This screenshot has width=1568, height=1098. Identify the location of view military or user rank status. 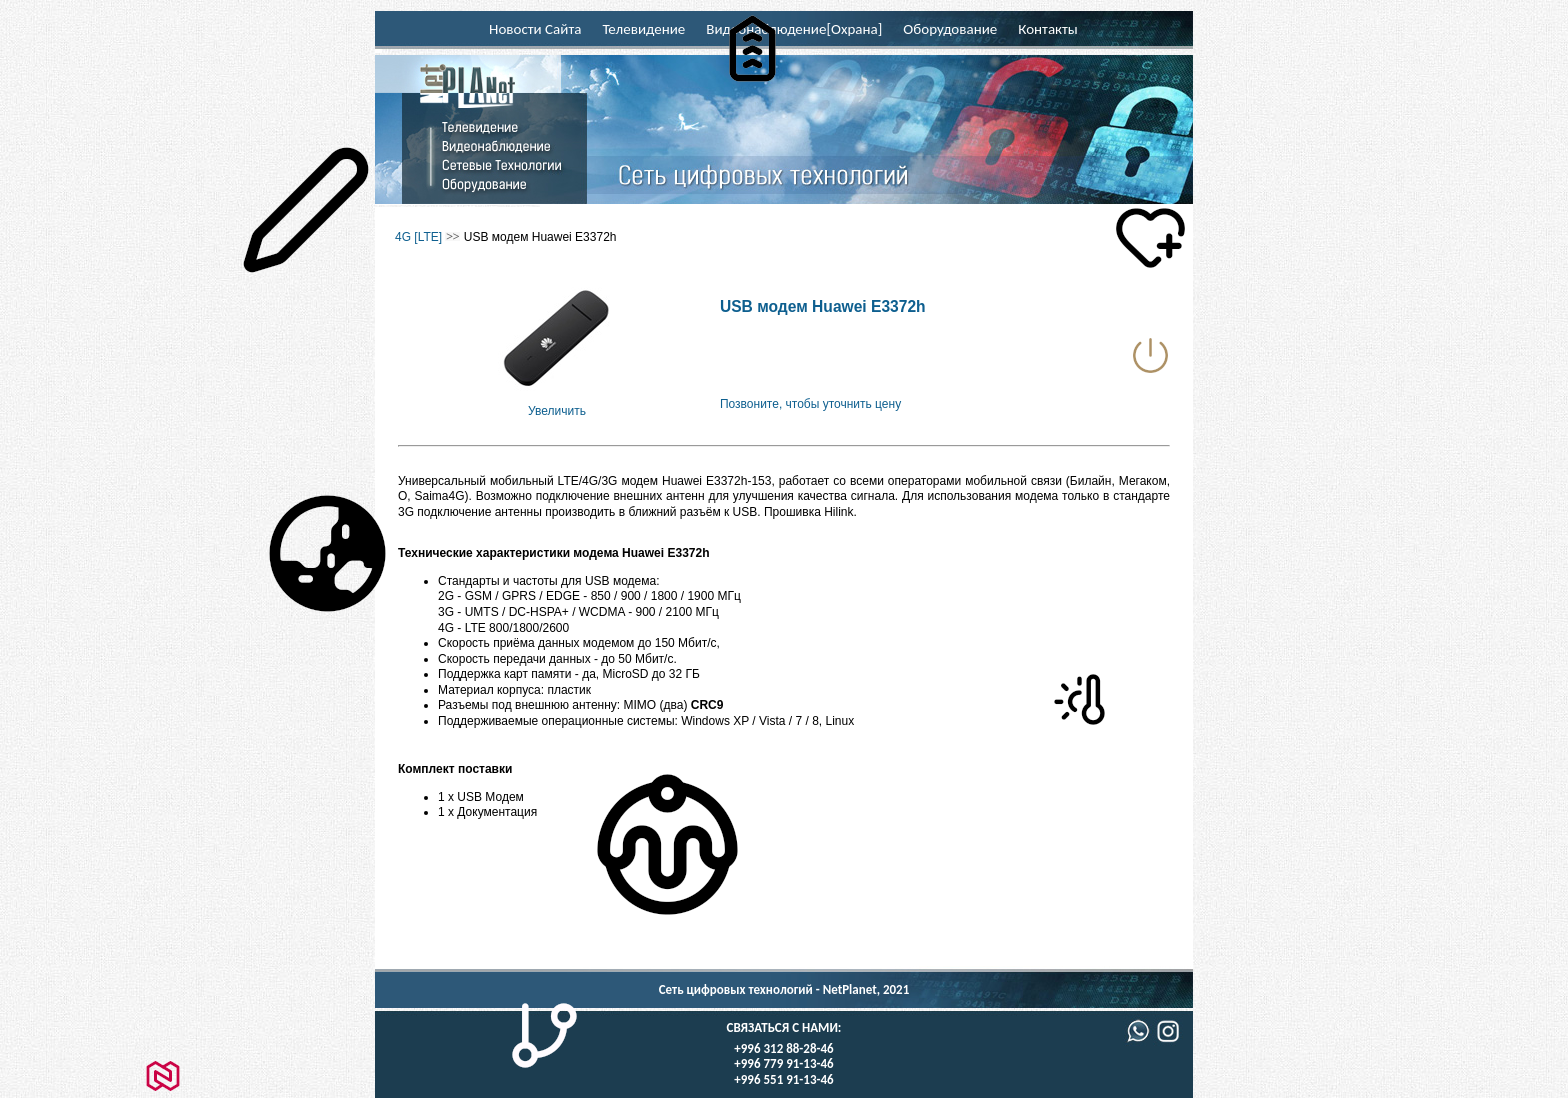
(752, 48).